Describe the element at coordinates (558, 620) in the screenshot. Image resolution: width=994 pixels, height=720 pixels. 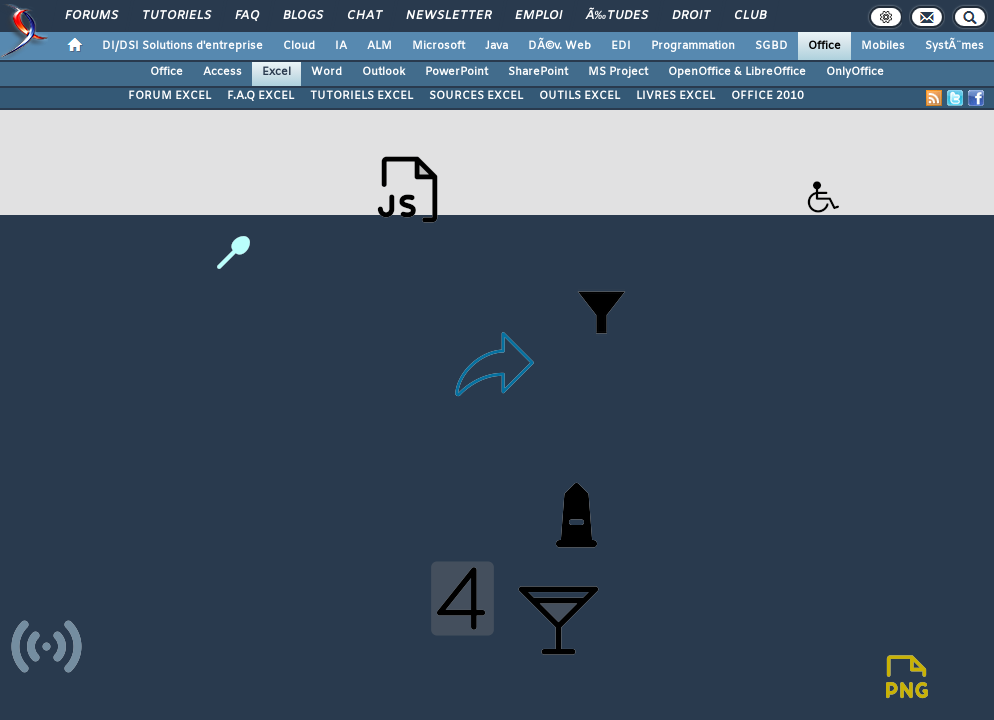
I see `browse cocktail or drink recipes` at that location.